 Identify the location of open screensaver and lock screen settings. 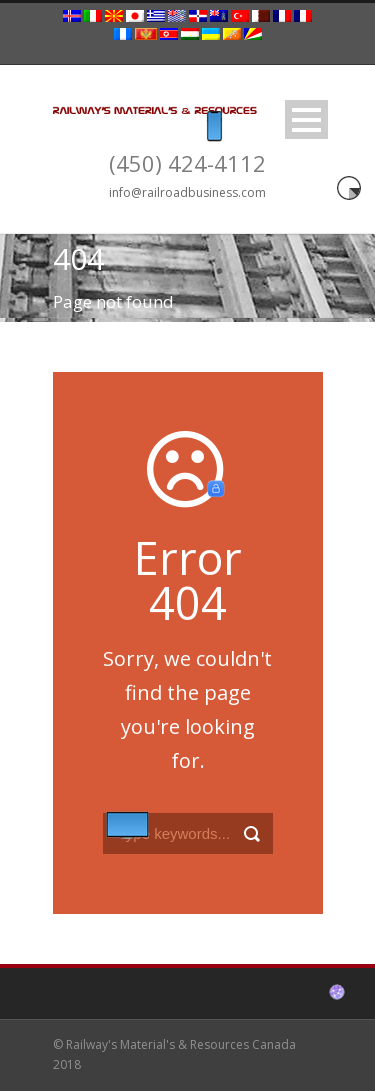
(216, 489).